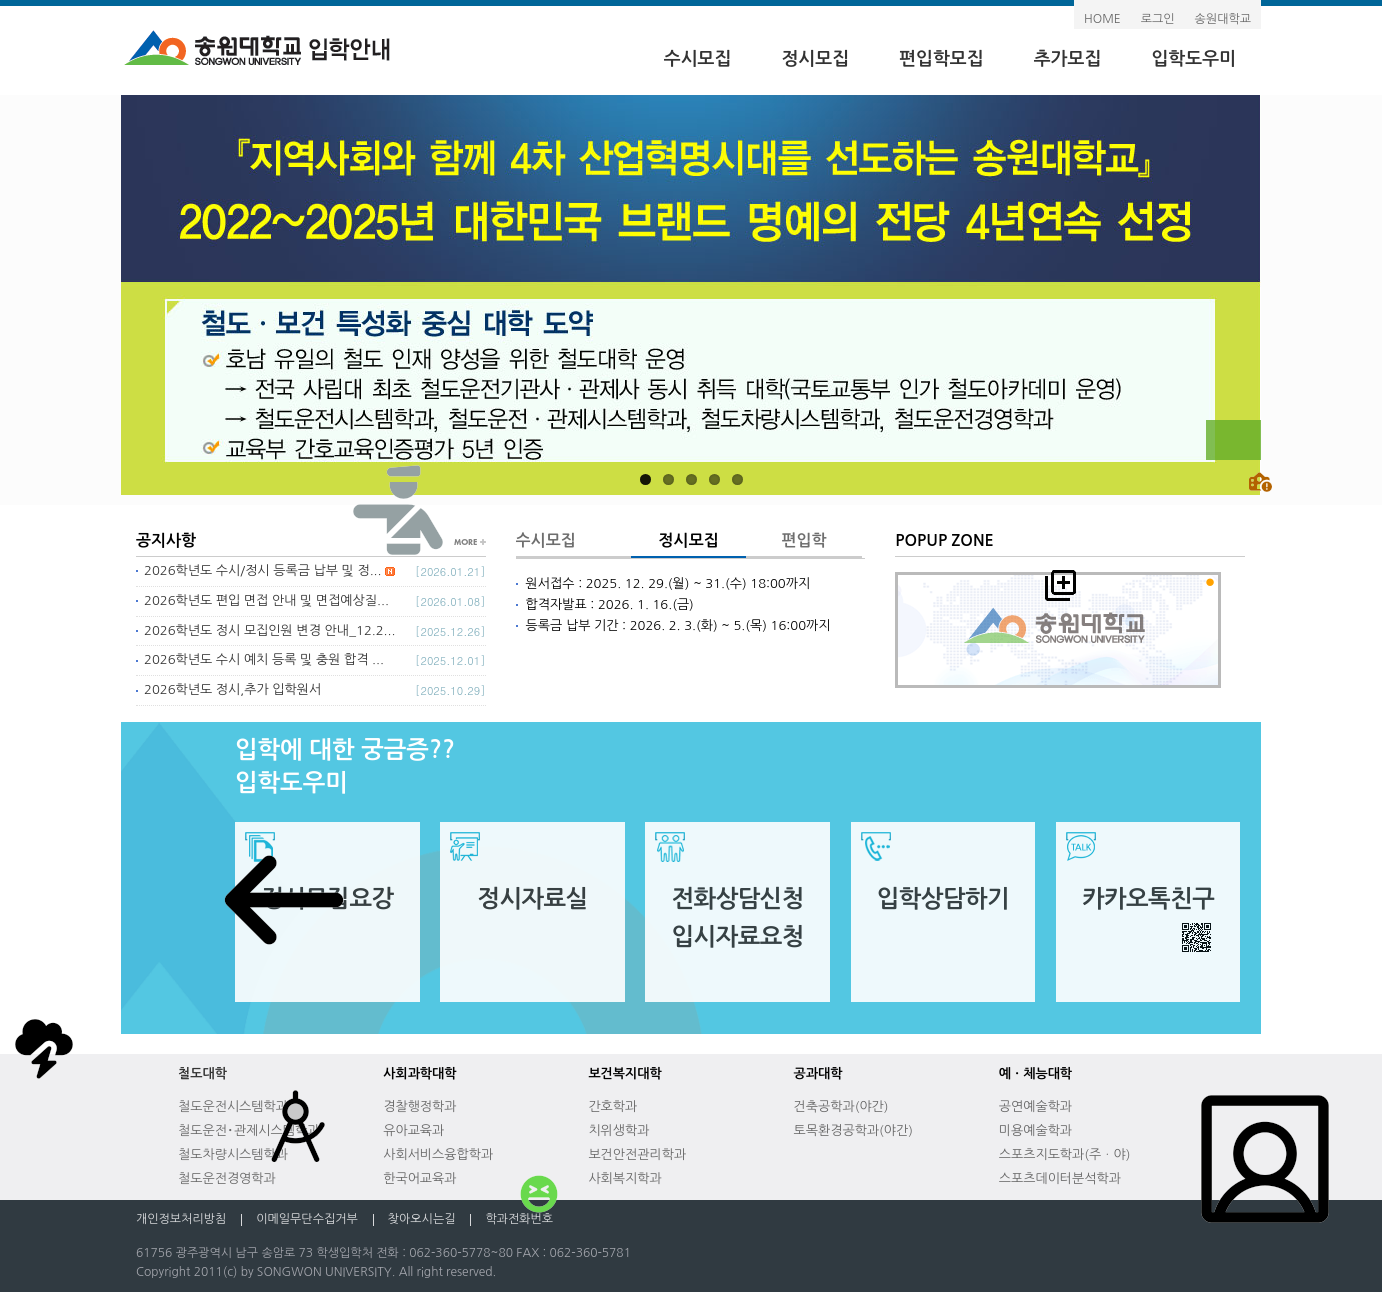 The image size is (1382, 1292). Describe the element at coordinates (539, 1194) in the screenshot. I see `react with laughter to a post or message` at that location.